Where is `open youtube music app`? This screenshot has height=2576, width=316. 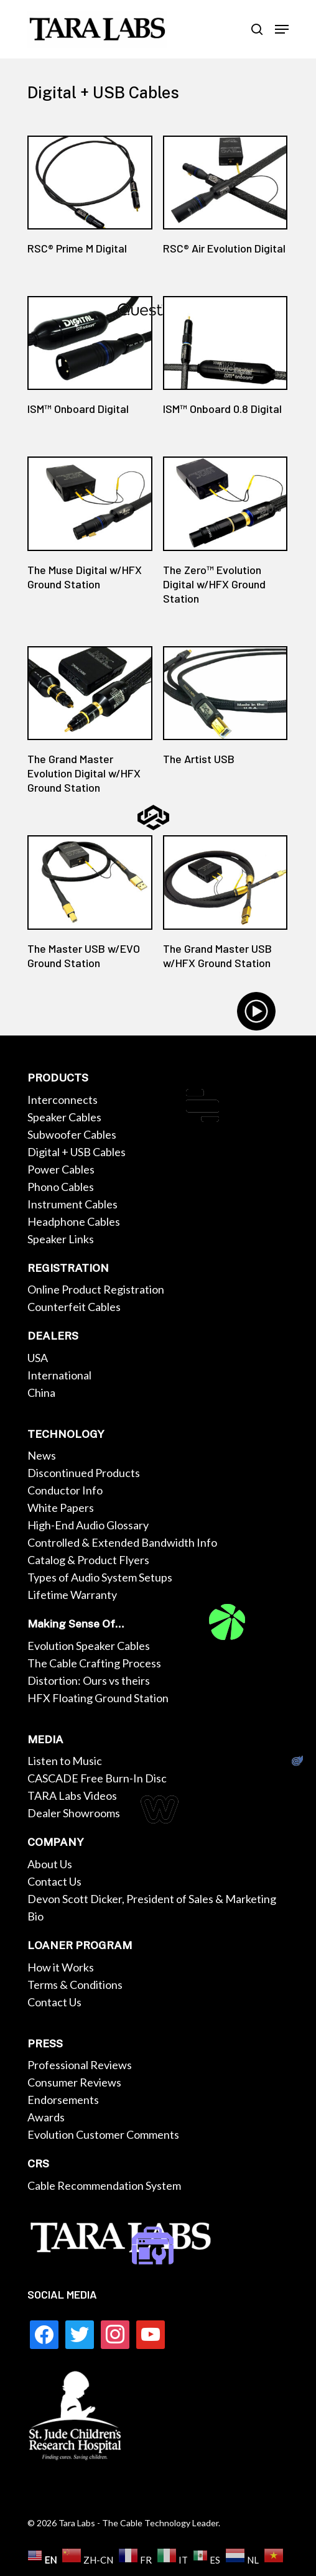
open youtube music app is located at coordinates (256, 1011).